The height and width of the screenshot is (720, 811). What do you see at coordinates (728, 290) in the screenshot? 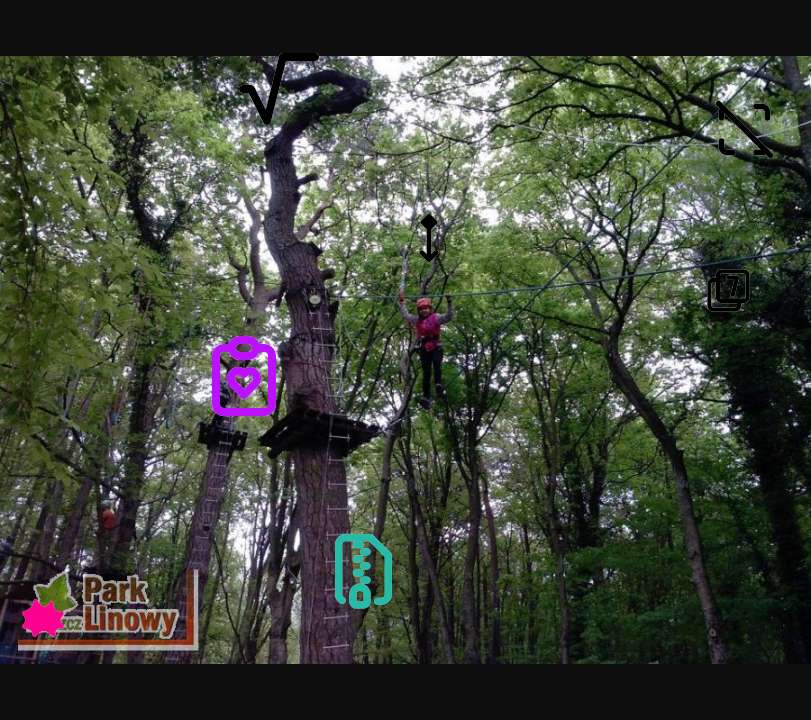
I see `view item 7 in a collection or stack` at bounding box center [728, 290].